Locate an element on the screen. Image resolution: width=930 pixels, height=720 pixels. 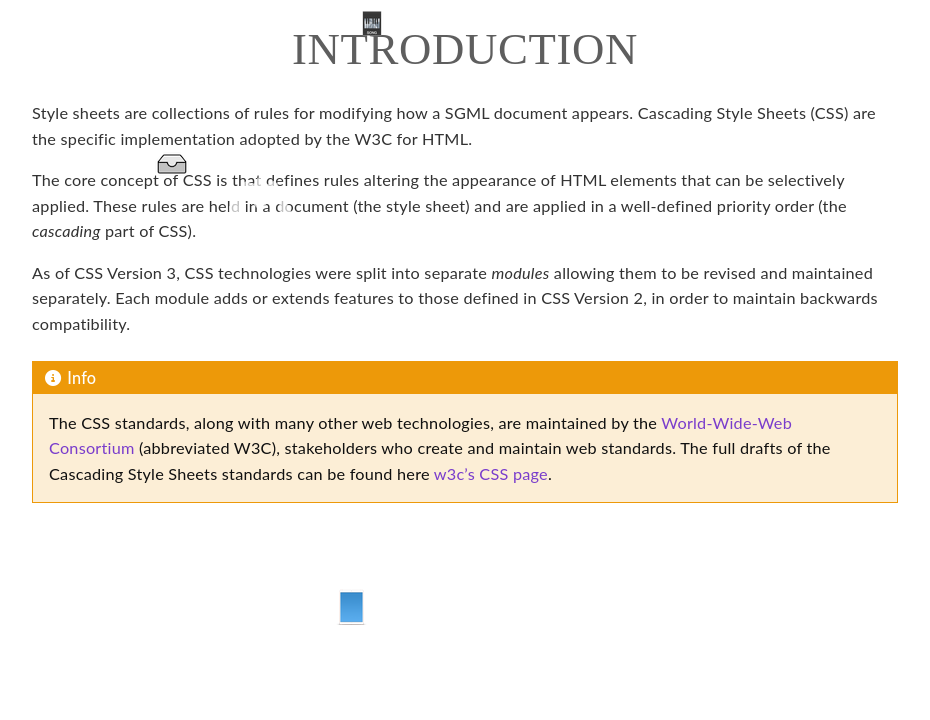
iPad Pro device with cellular connectivity is located at coordinates (351, 607).